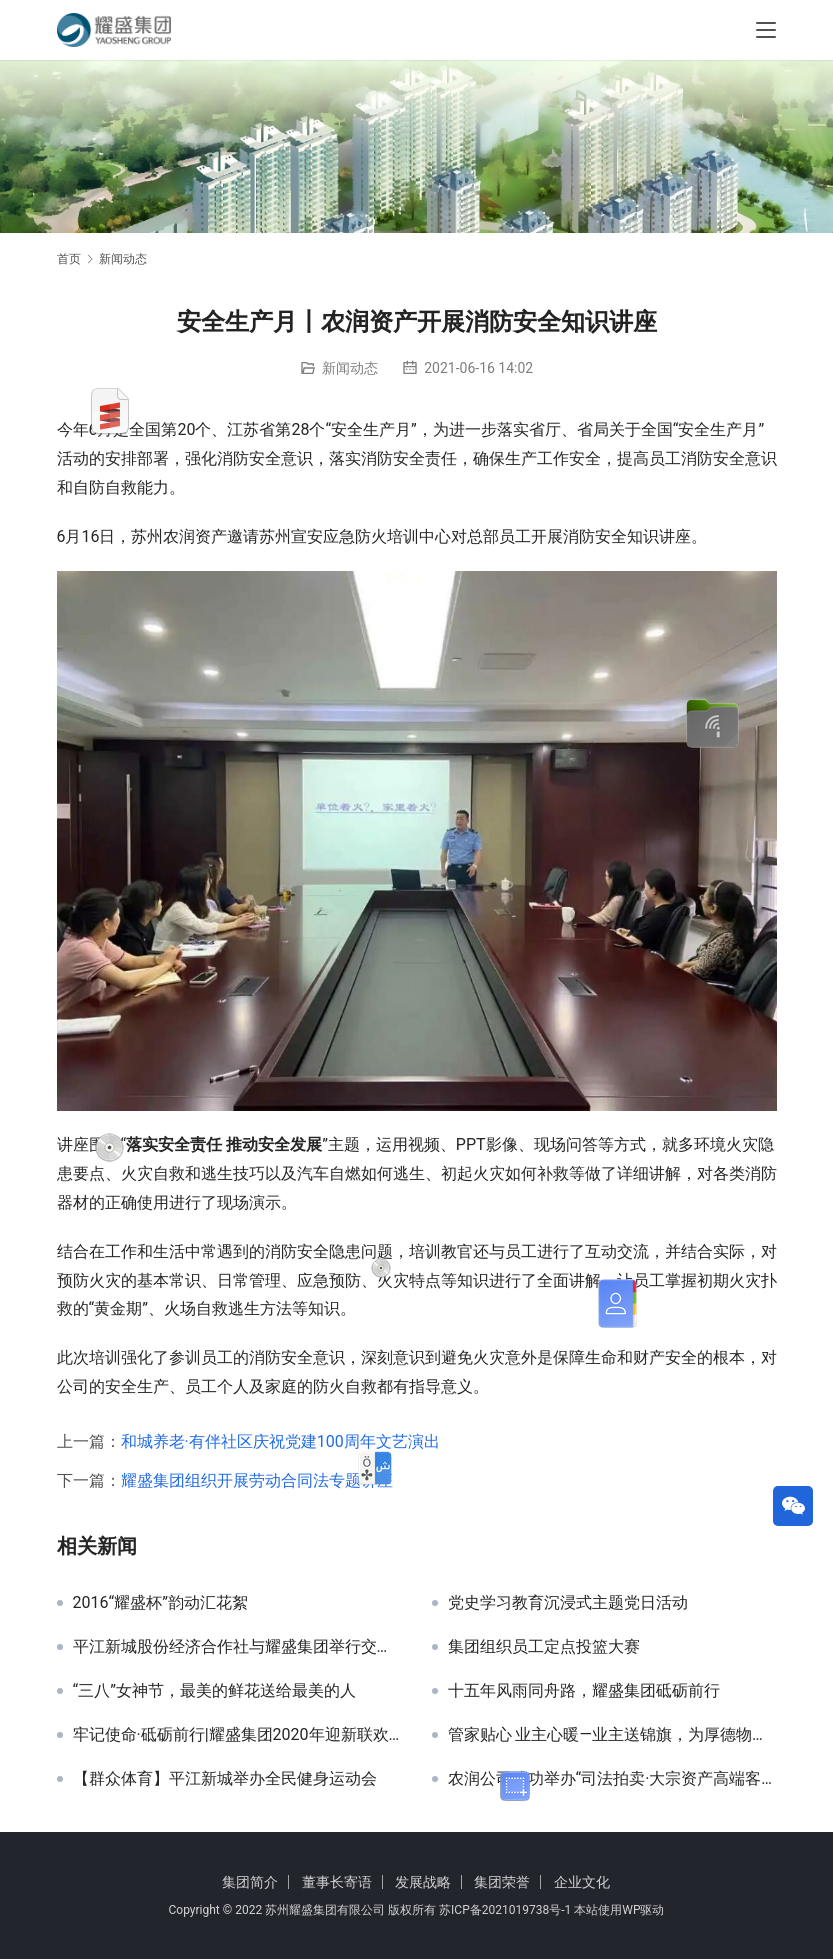 The width and height of the screenshot is (833, 1959). Describe the element at coordinates (375, 1468) in the screenshot. I see `open the gnome characters app` at that location.